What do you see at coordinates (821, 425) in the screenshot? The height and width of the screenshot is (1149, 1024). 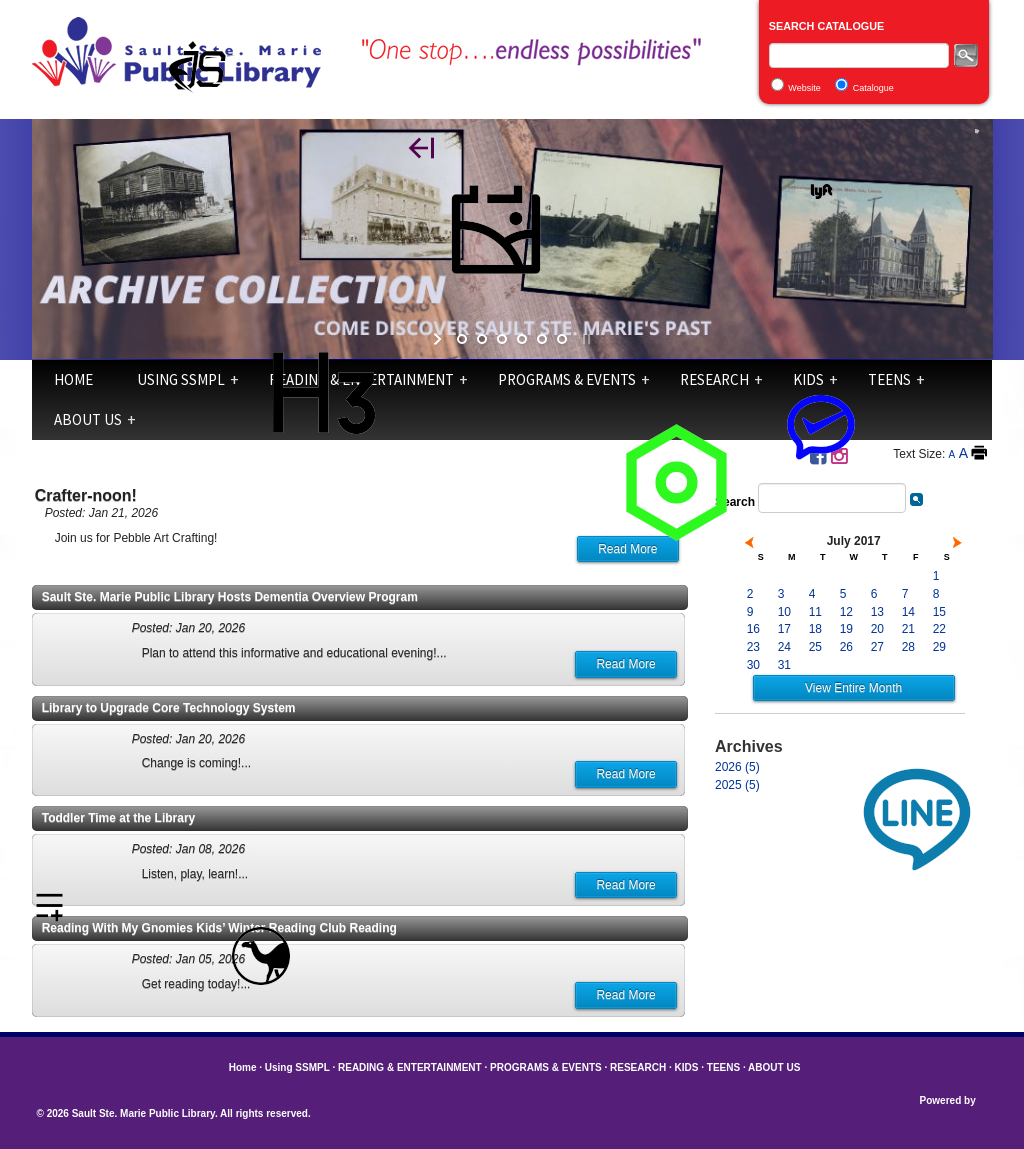 I see `pay with WeChat Pay` at bounding box center [821, 425].